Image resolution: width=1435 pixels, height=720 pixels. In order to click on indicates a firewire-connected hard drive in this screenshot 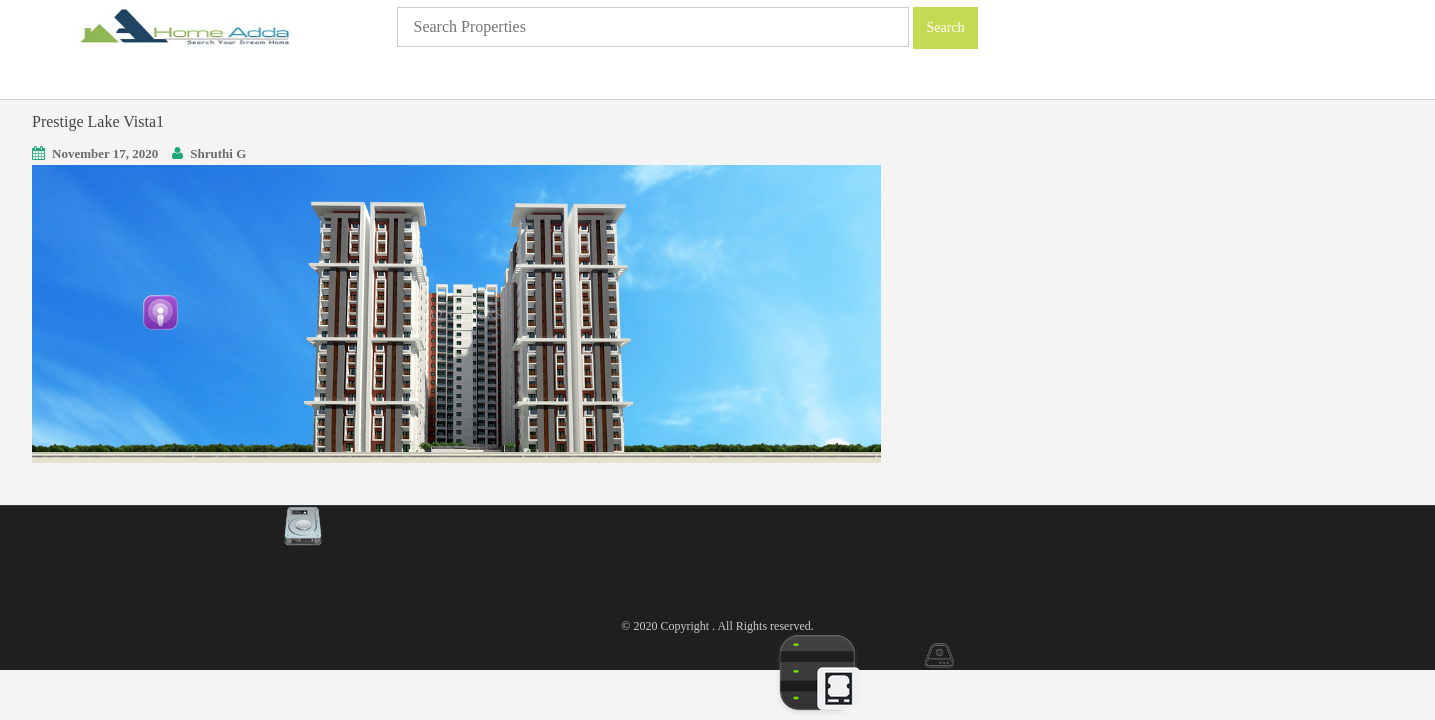, I will do `click(939, 654)`.